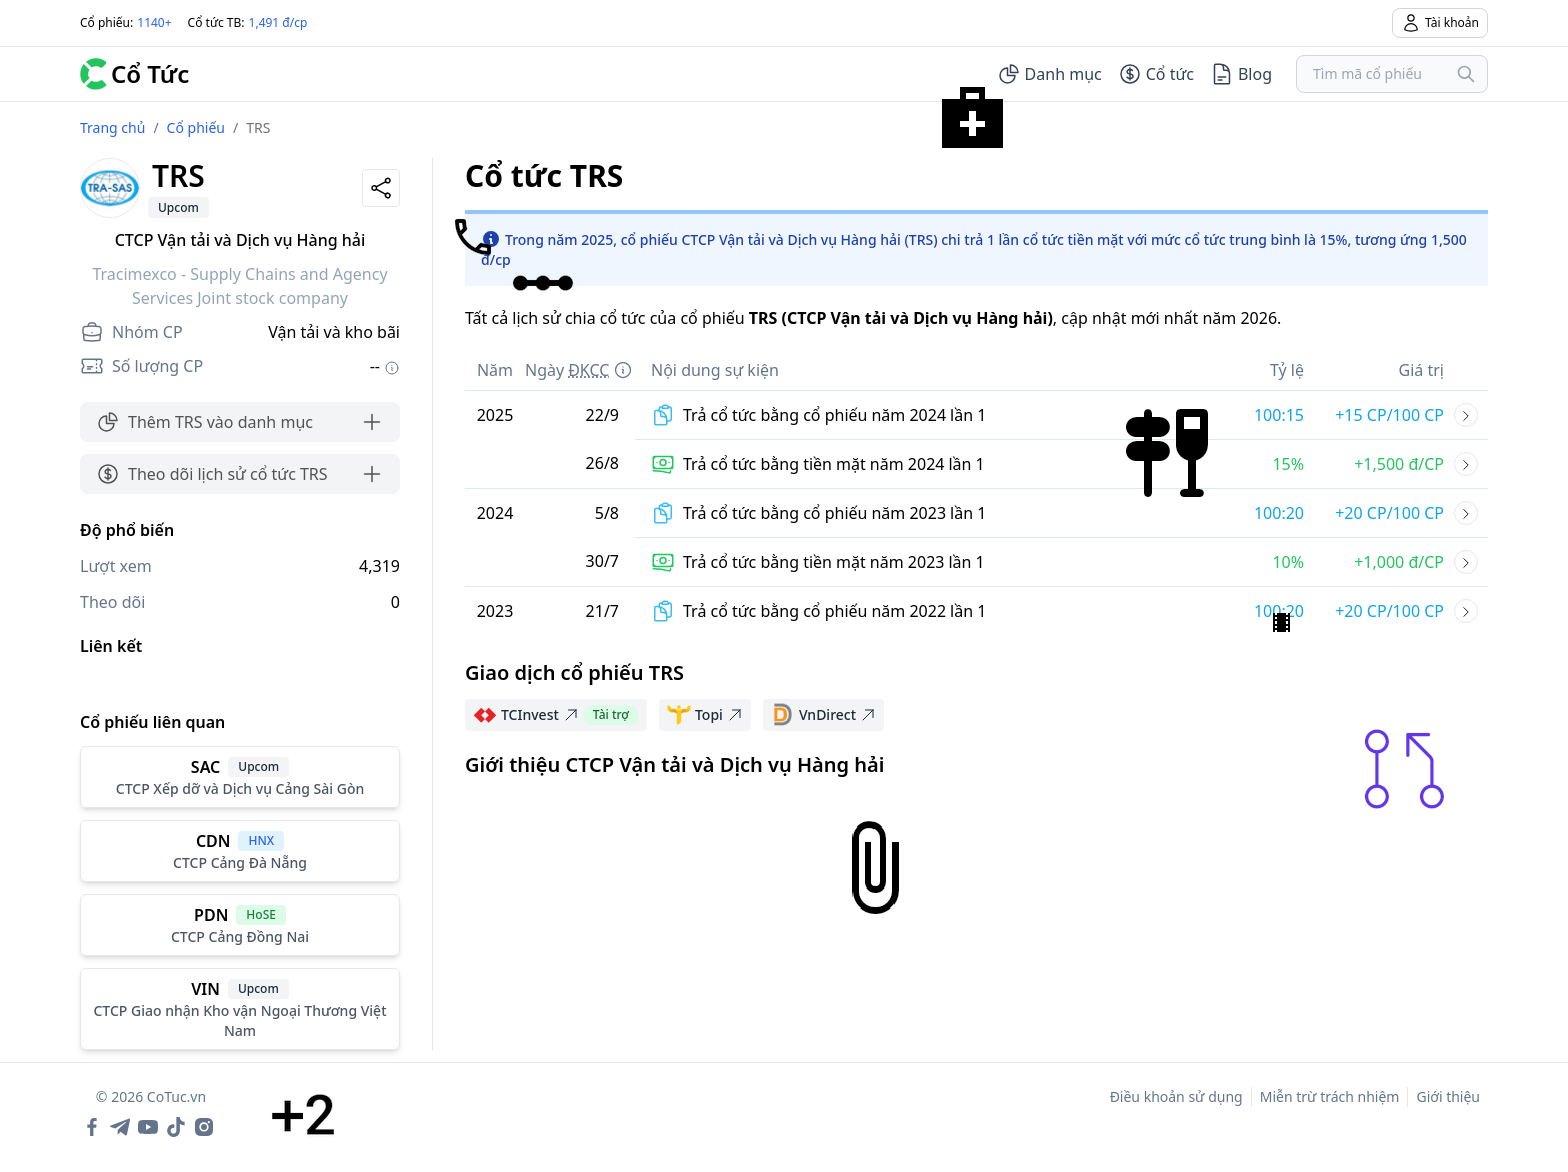 The height and width of the screenshot is (1172, 1568). I want to click on browse local movies or theaters nearby, so click(1281, 622).